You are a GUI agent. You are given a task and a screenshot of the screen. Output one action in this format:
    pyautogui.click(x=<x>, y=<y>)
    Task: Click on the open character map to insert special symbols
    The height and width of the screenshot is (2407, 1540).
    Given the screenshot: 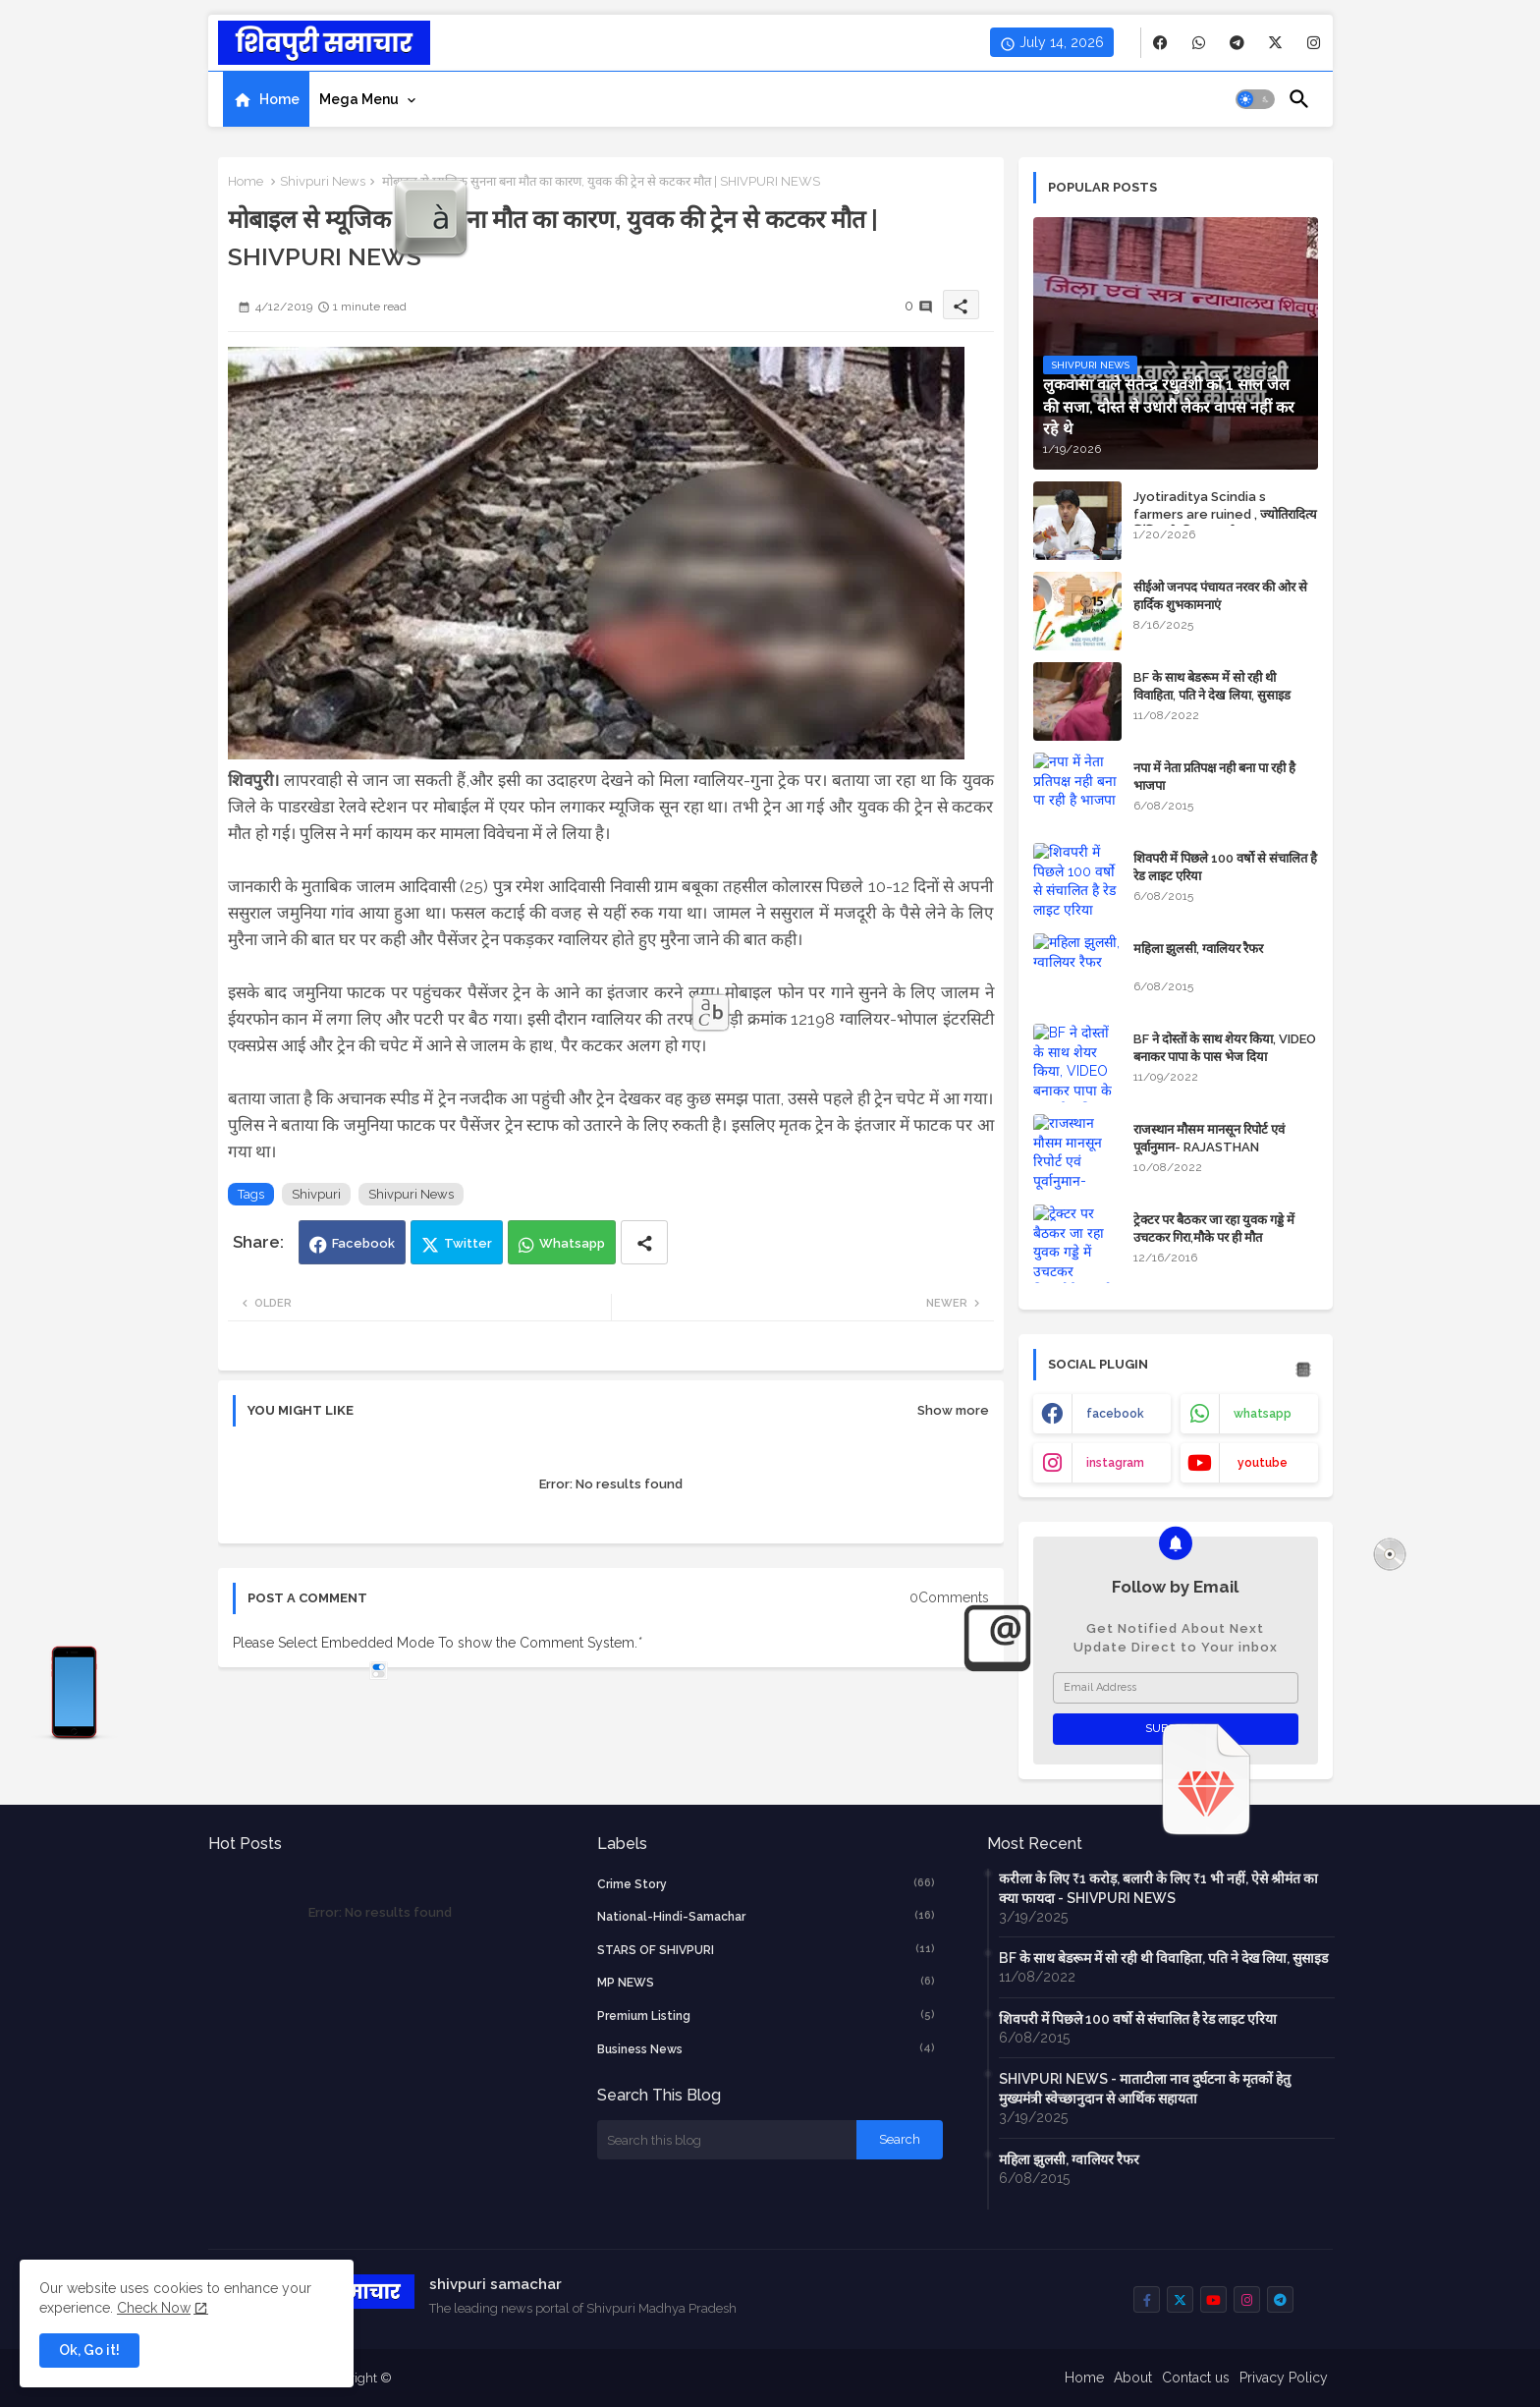 What is the action you would take?
    pyautogui.click(x=431, y=219)
    